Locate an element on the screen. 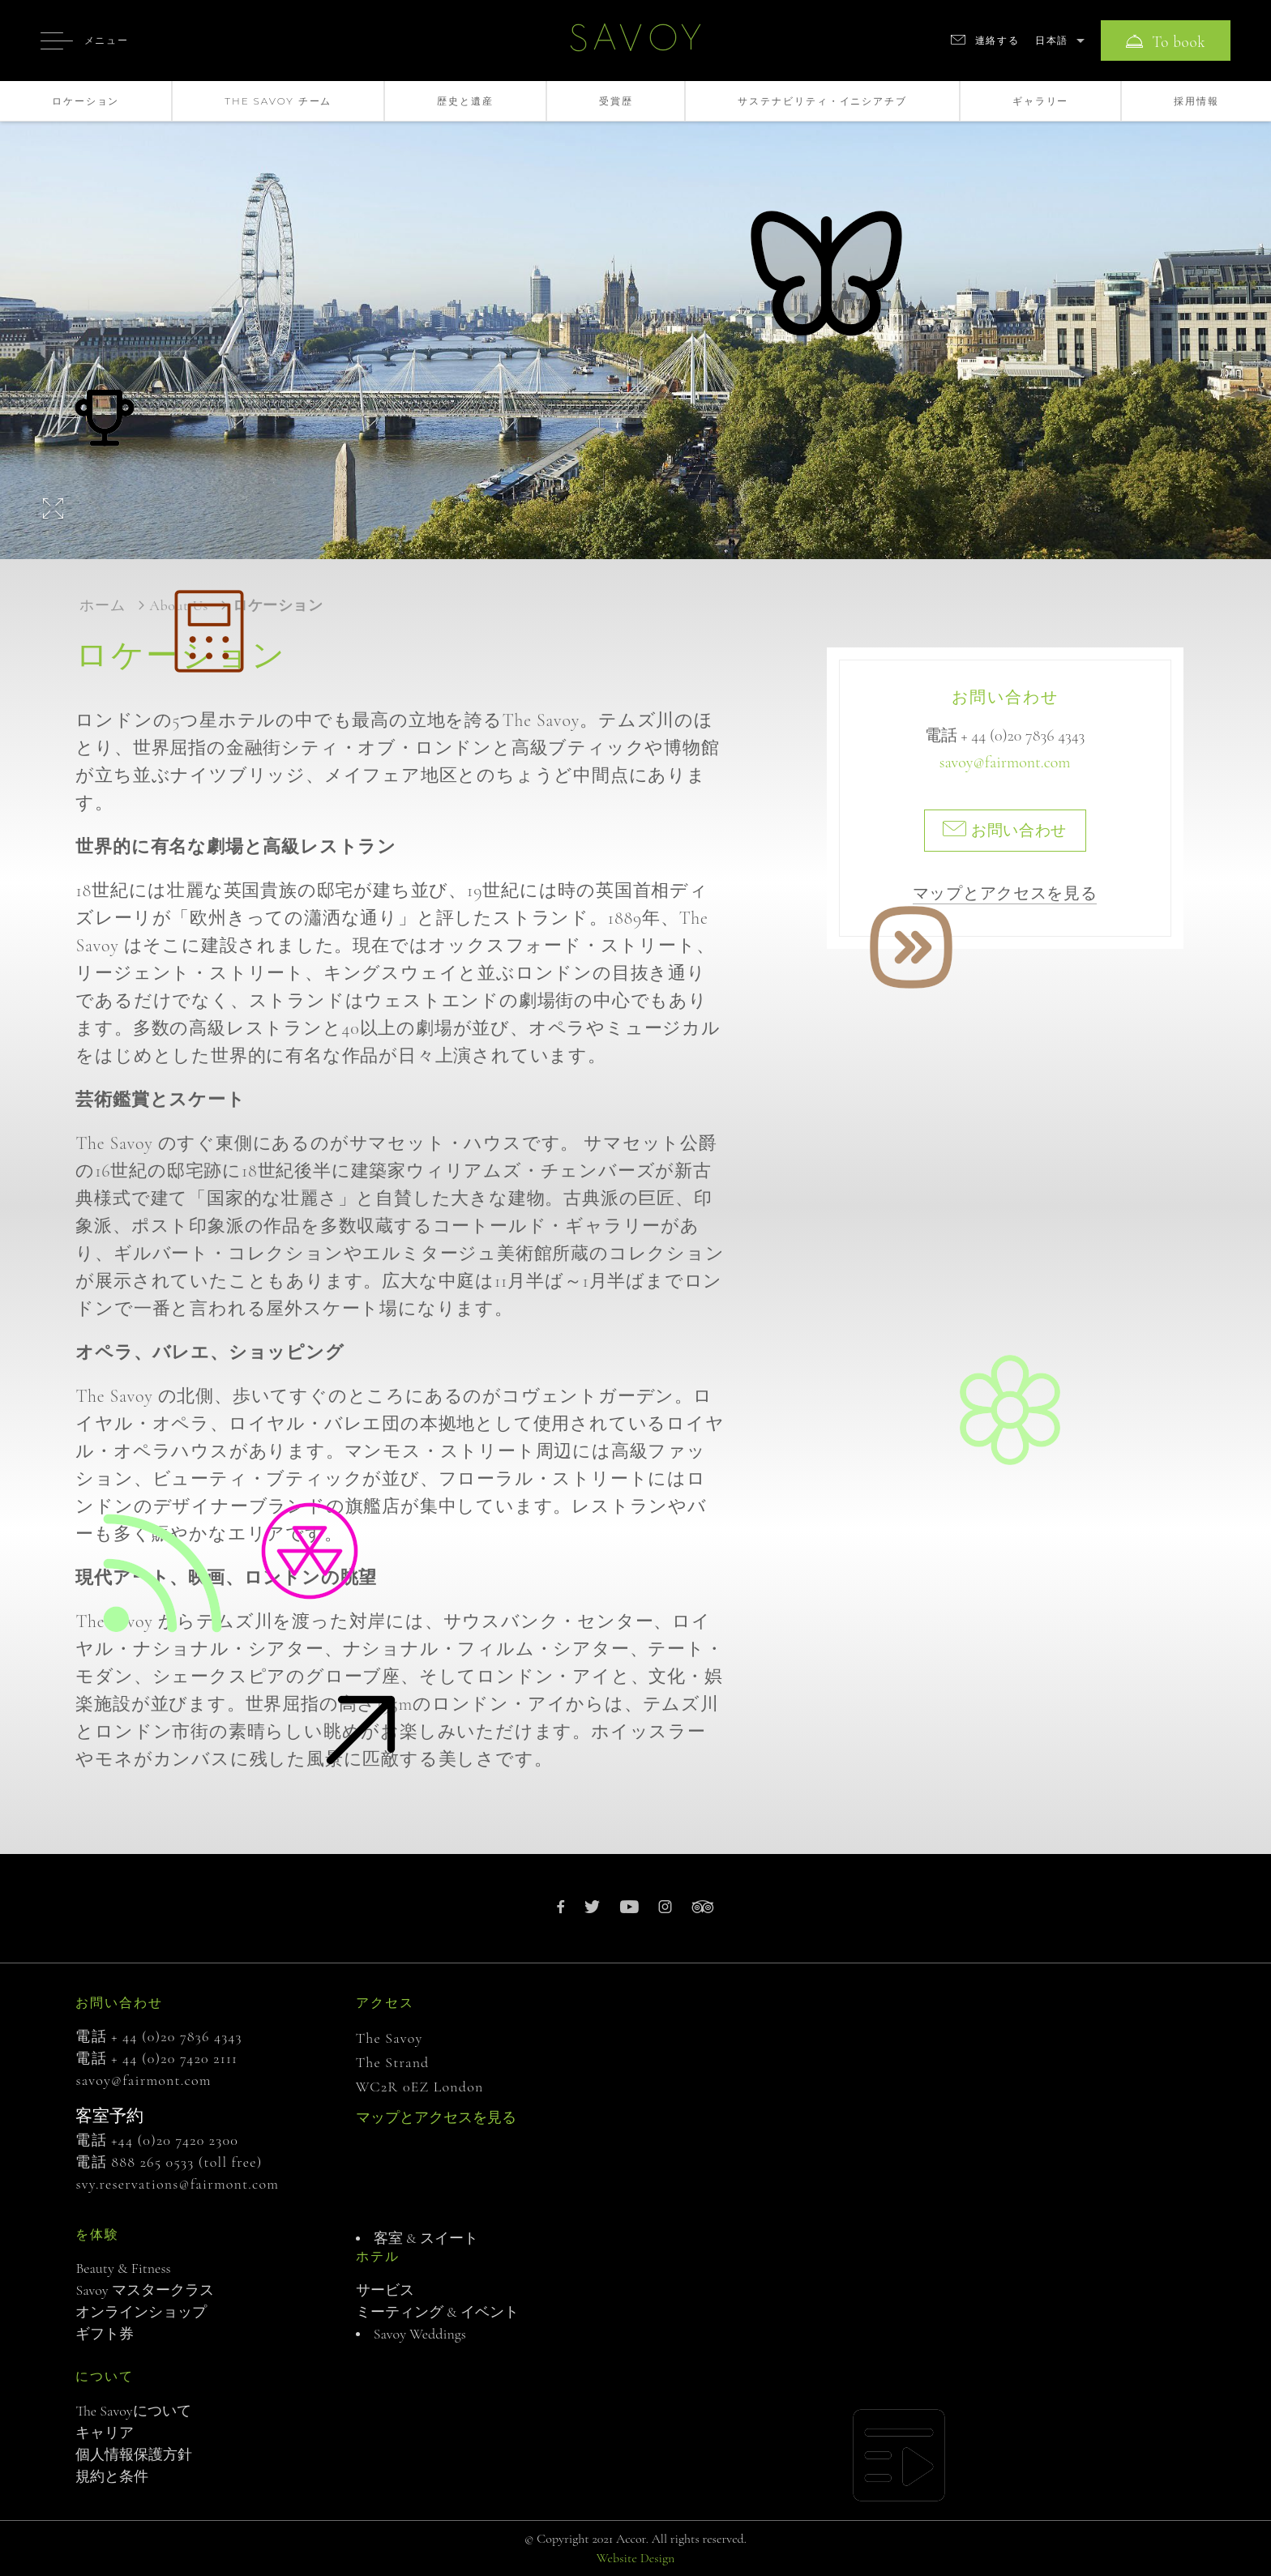 The height and width of the screenshot is (2576, 1271). indicates a transformation or metamorphosis feature is located at coordinates (826, 270).